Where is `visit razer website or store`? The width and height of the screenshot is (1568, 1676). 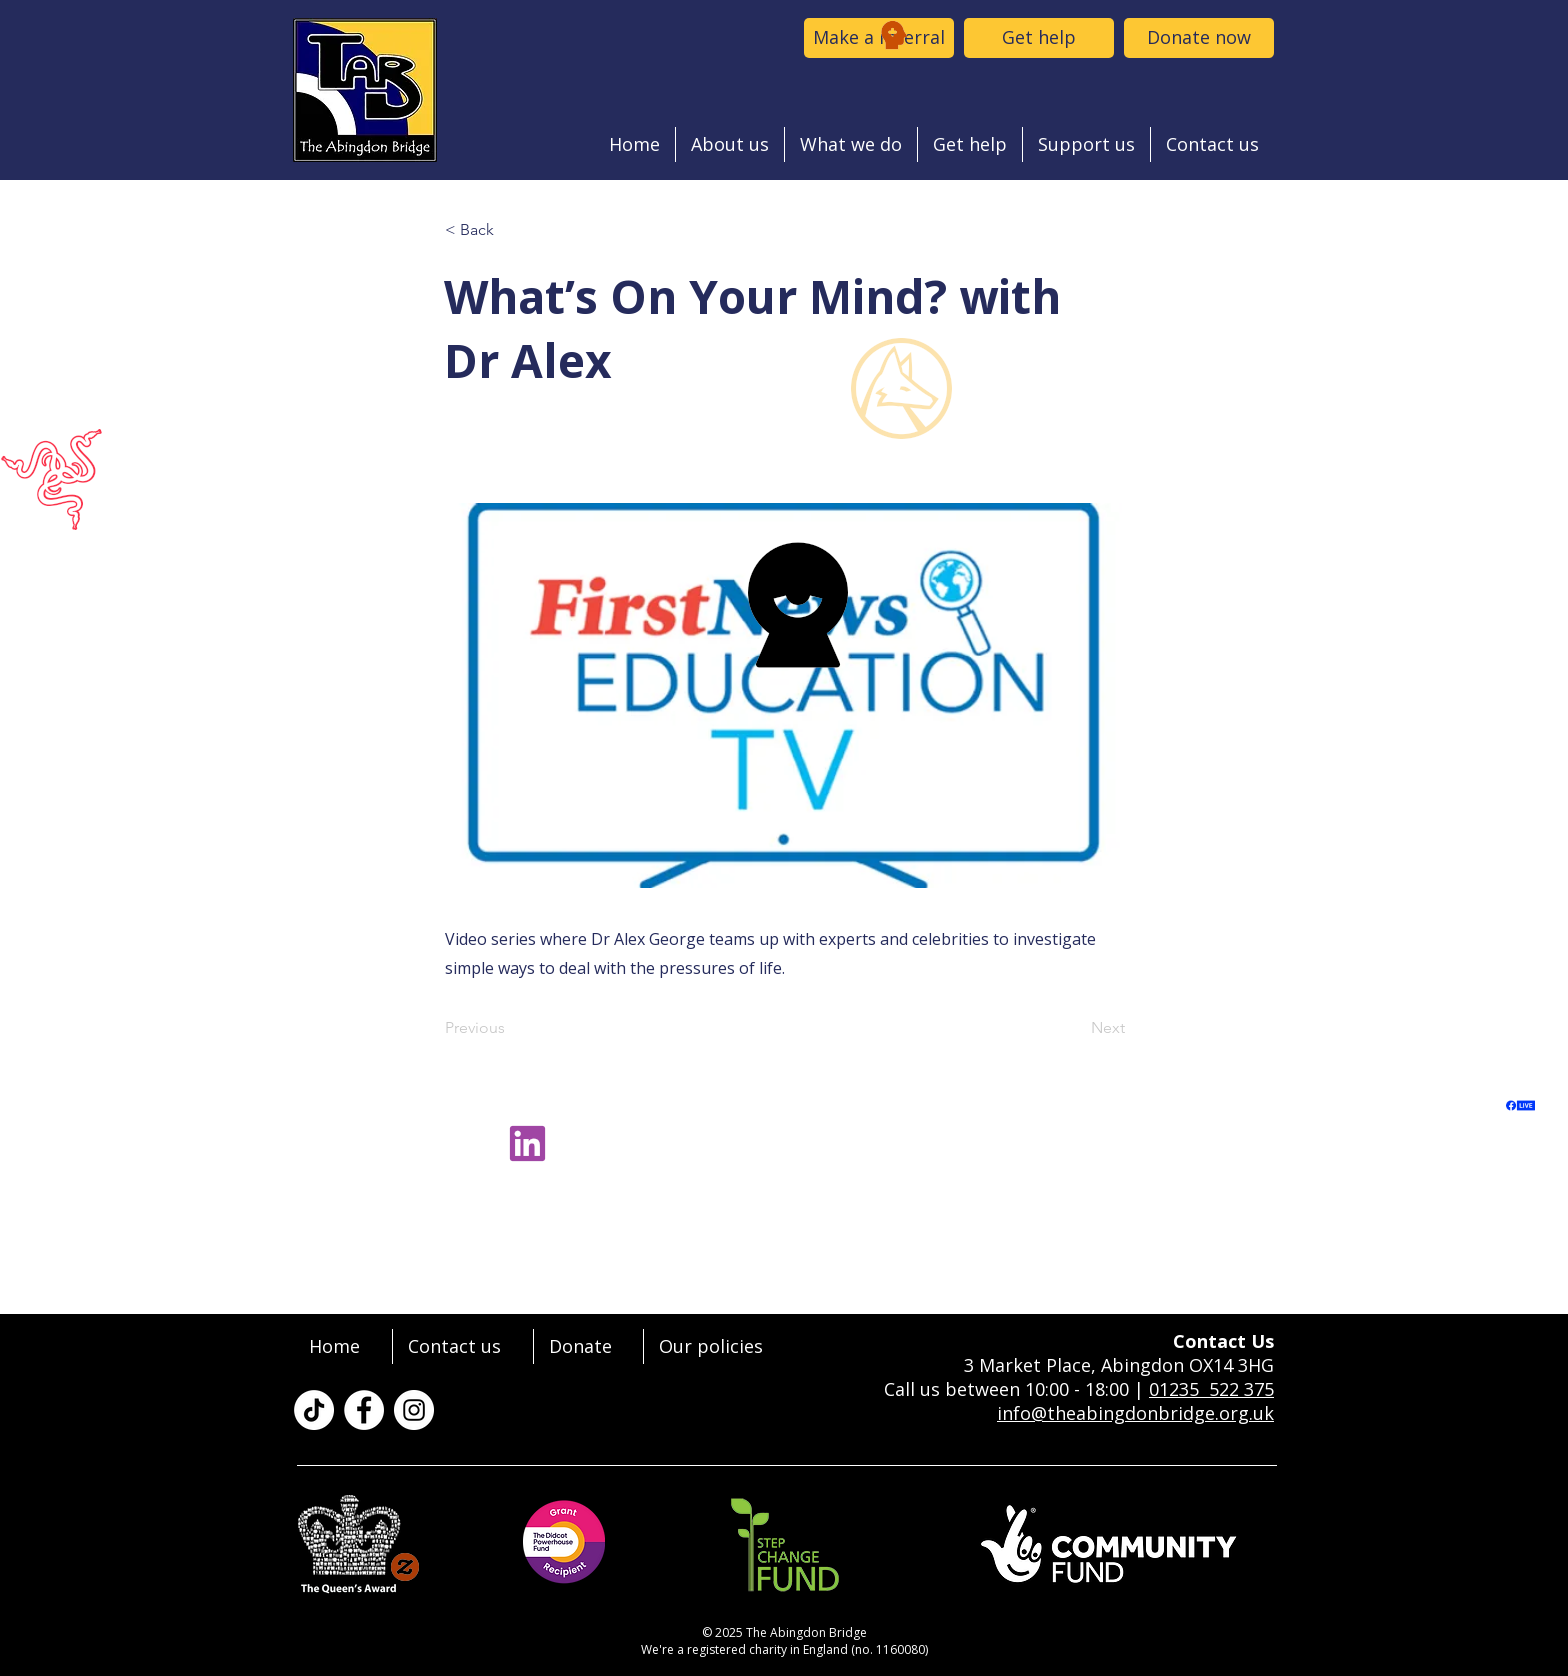 visit razer website or store is located at coordinates (51, 479).